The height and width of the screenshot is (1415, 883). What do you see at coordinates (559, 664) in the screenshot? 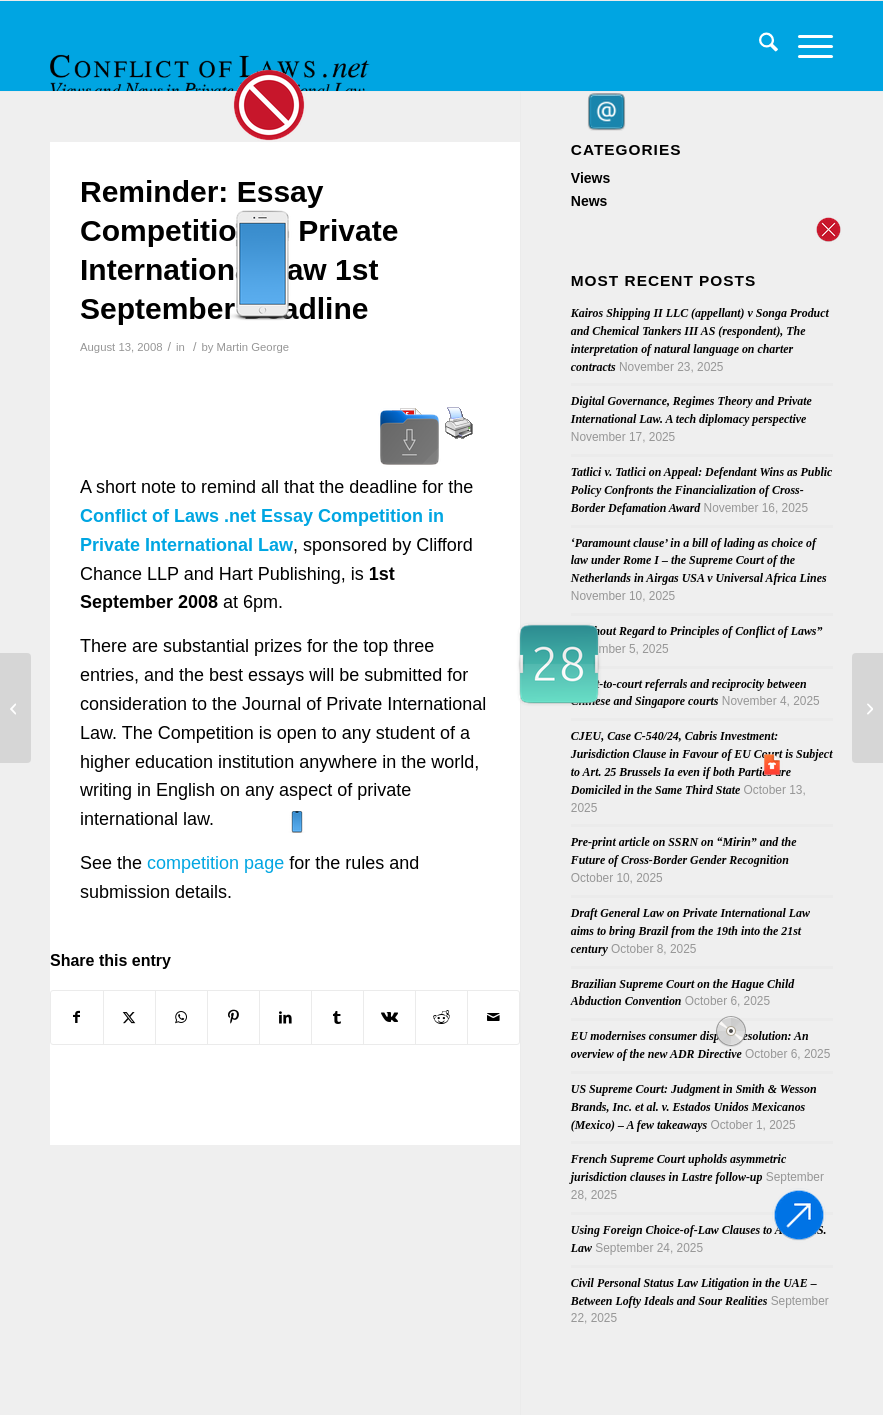
I see `open the GNOME calendar application` at bounding box center [559, 664].